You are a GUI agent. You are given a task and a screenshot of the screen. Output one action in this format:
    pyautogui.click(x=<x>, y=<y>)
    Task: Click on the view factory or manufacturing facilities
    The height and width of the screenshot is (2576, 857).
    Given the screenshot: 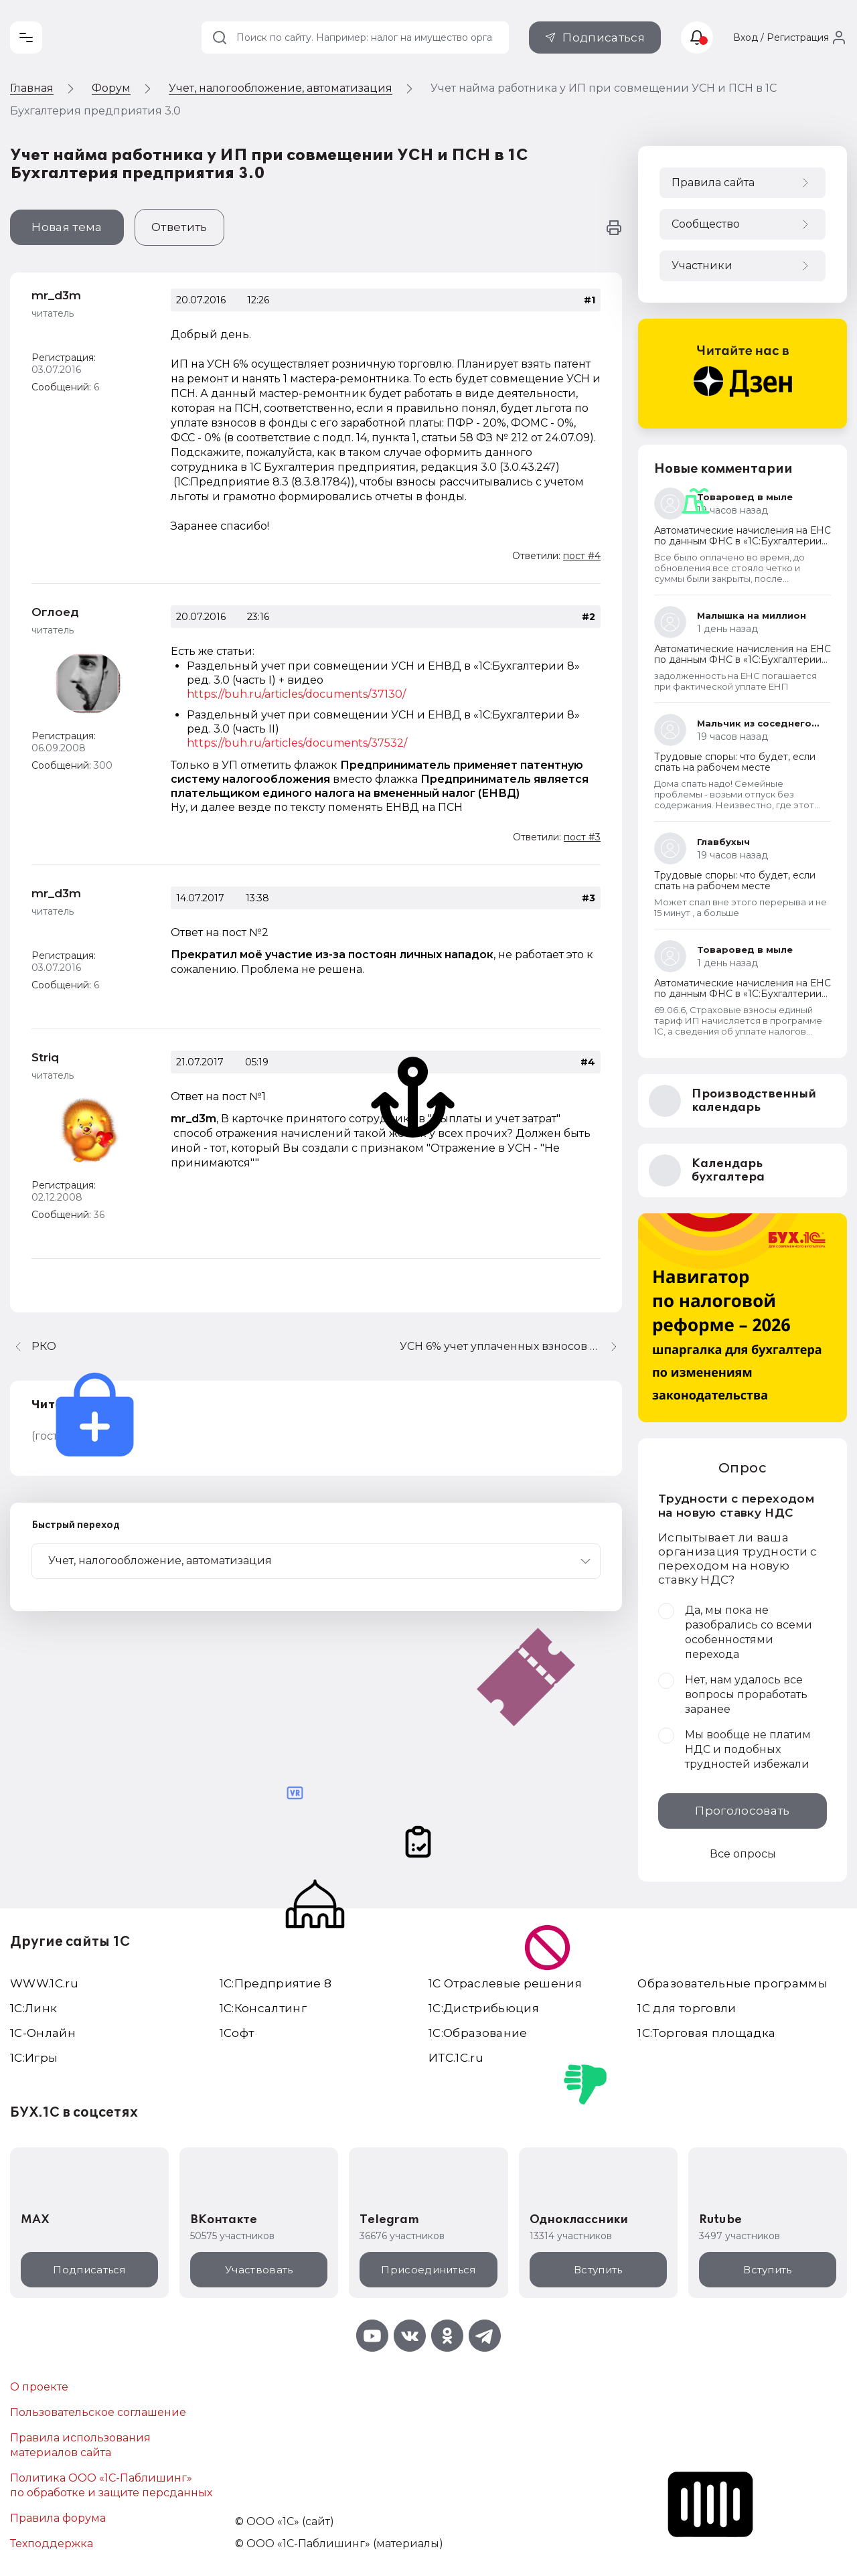 What is the action you would take?
    pyautogui.click(x=695, y=500)
    